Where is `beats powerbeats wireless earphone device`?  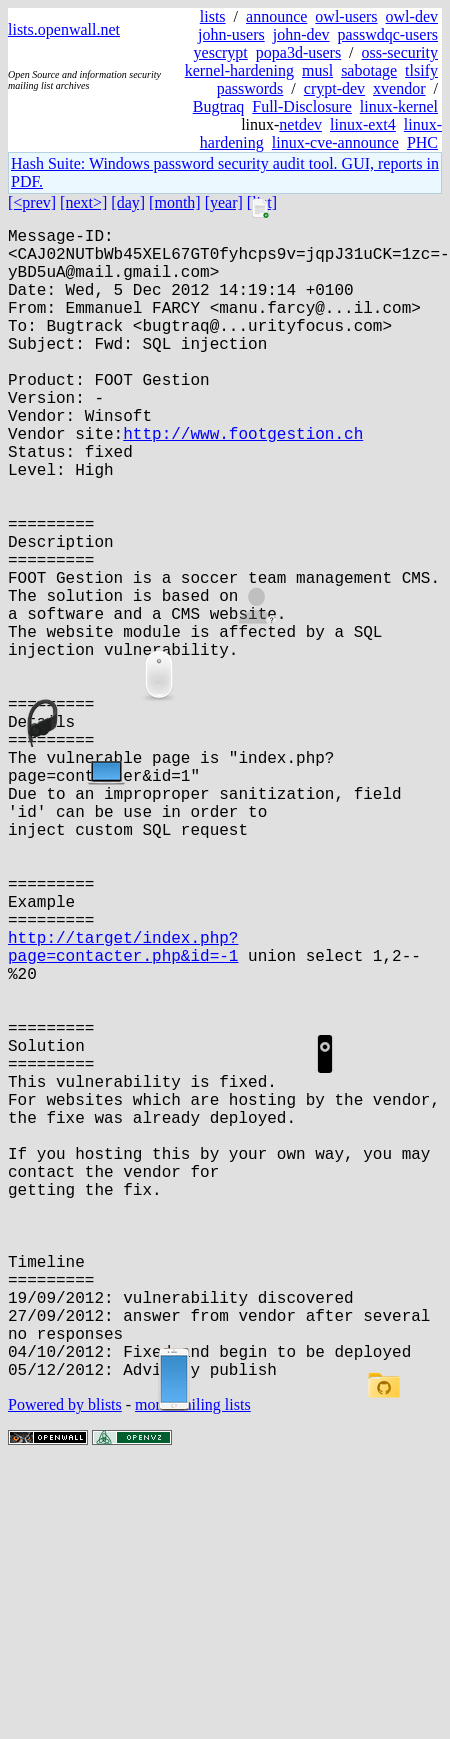
beats powerbeats wireless earphone device is located at coordinates (43, 722).